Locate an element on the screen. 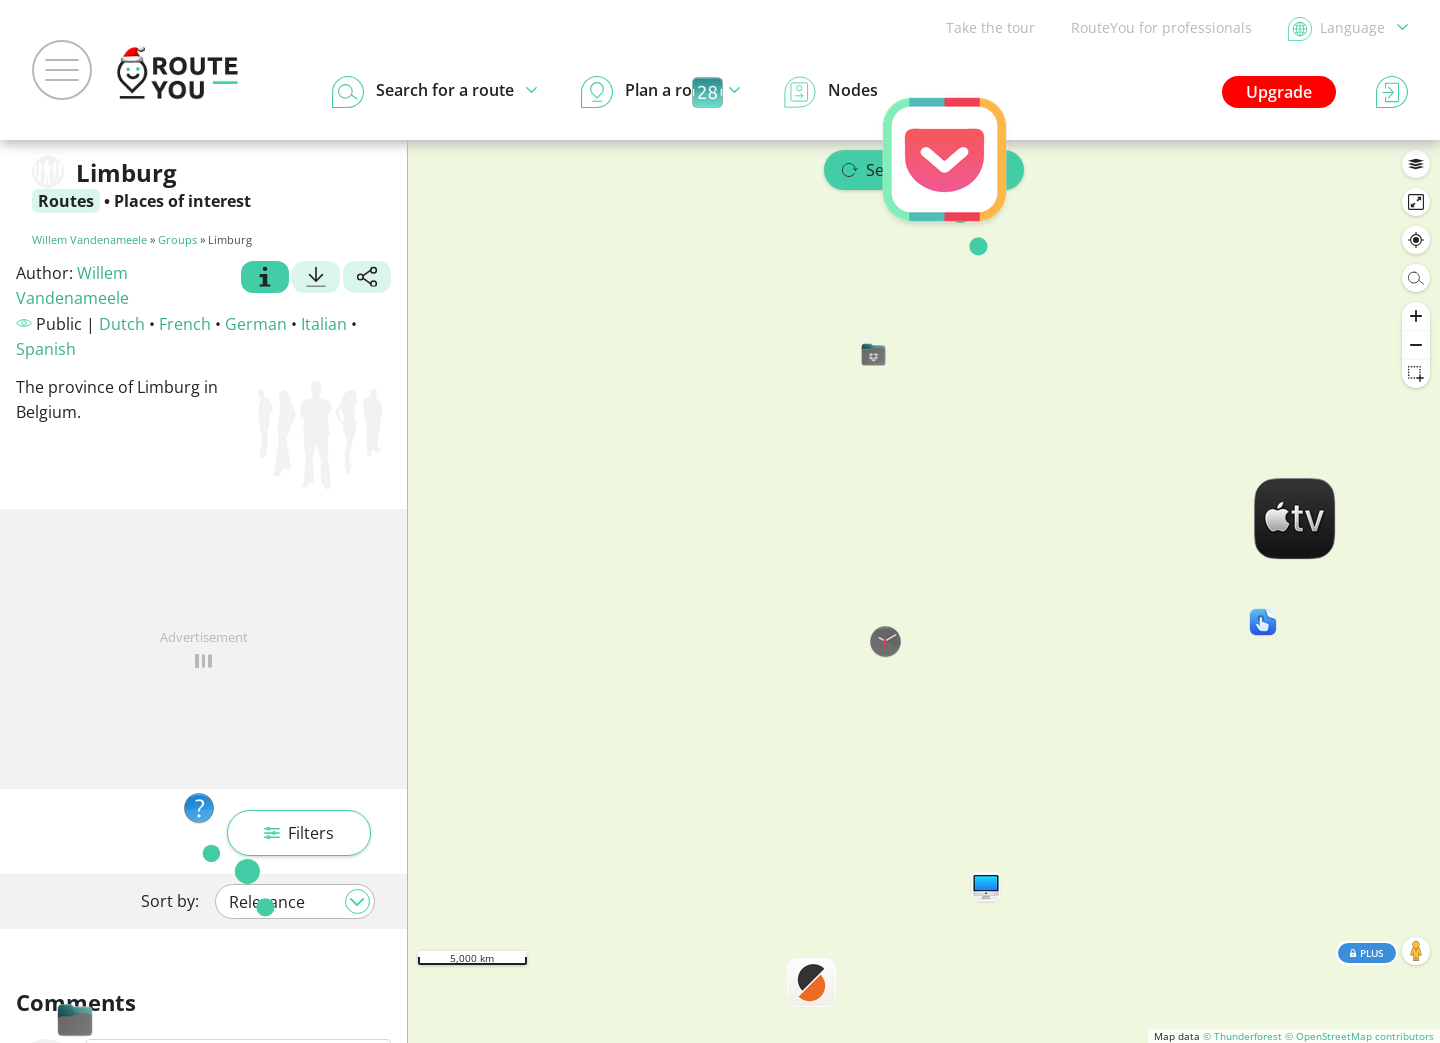 The width and height of the screenshot is (1440, 1043). open the calendar app is located at coordinates (707, 92).